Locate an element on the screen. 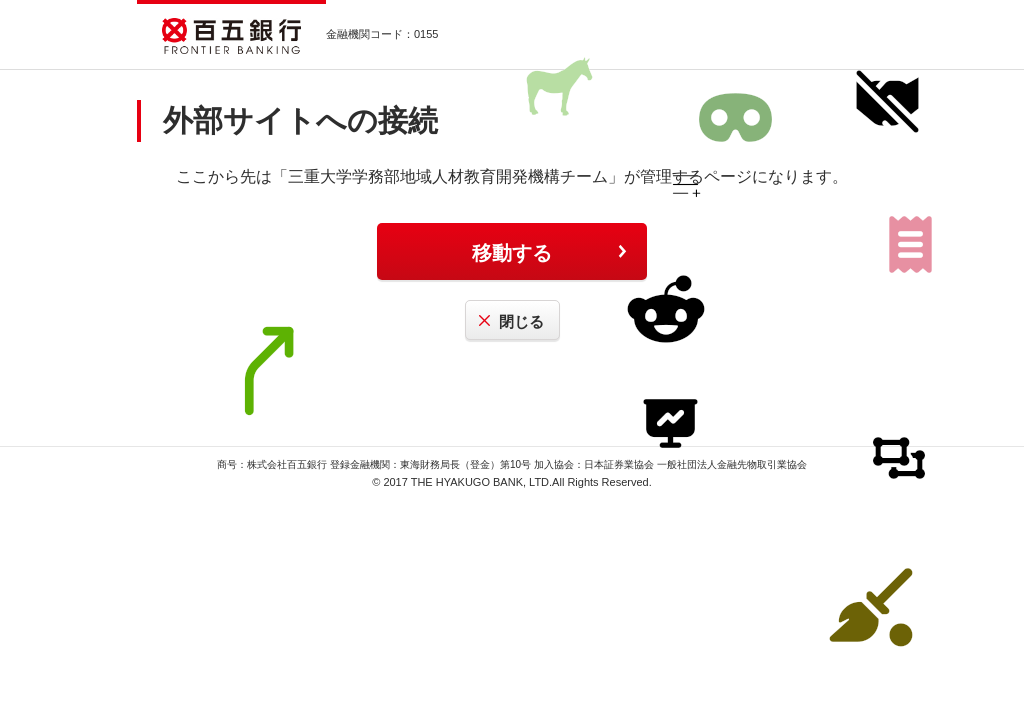  view purchase receipt or transaction history is located at coordinates (910, 244).